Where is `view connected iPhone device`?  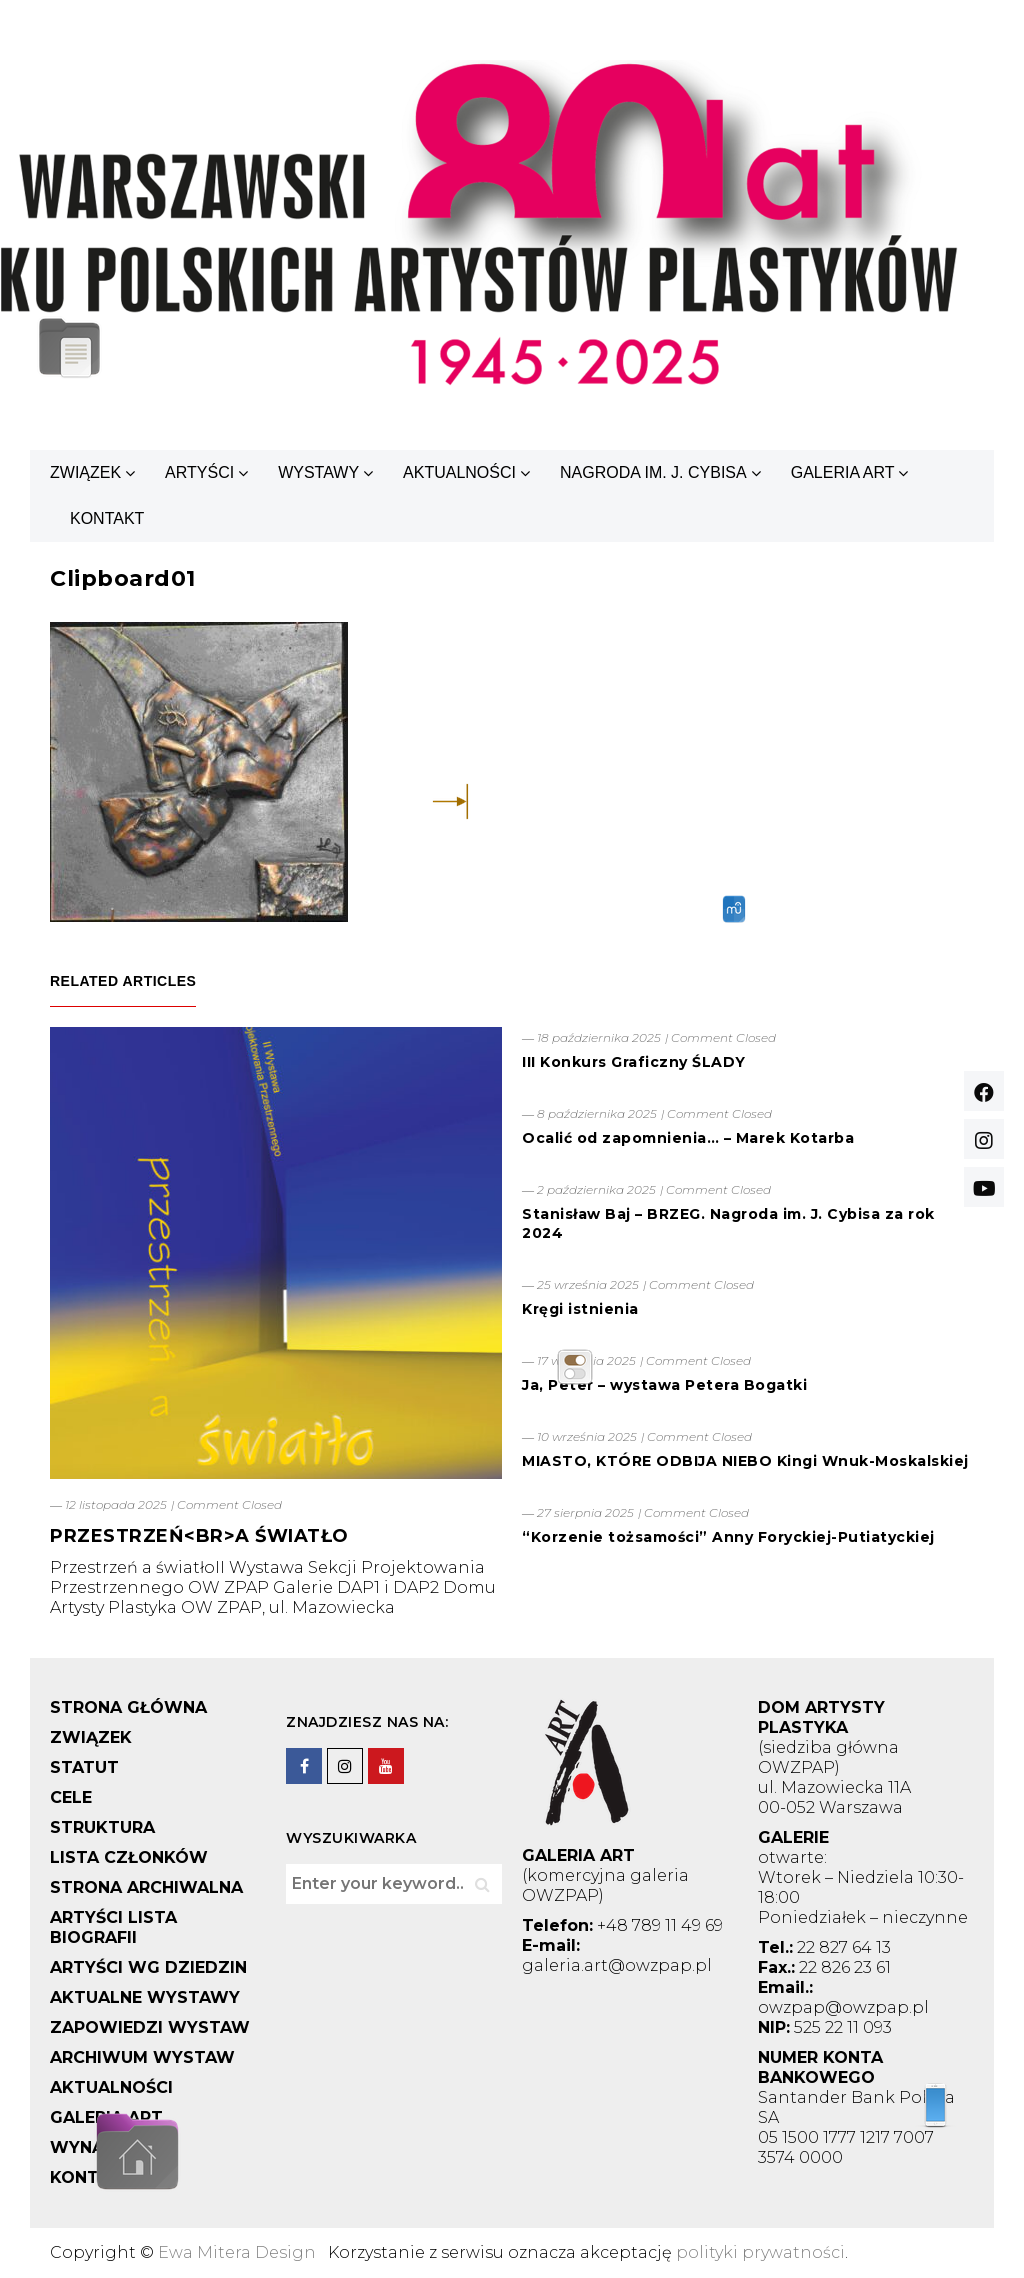 view connected iPhone device is located at coordinates (935, 2105).